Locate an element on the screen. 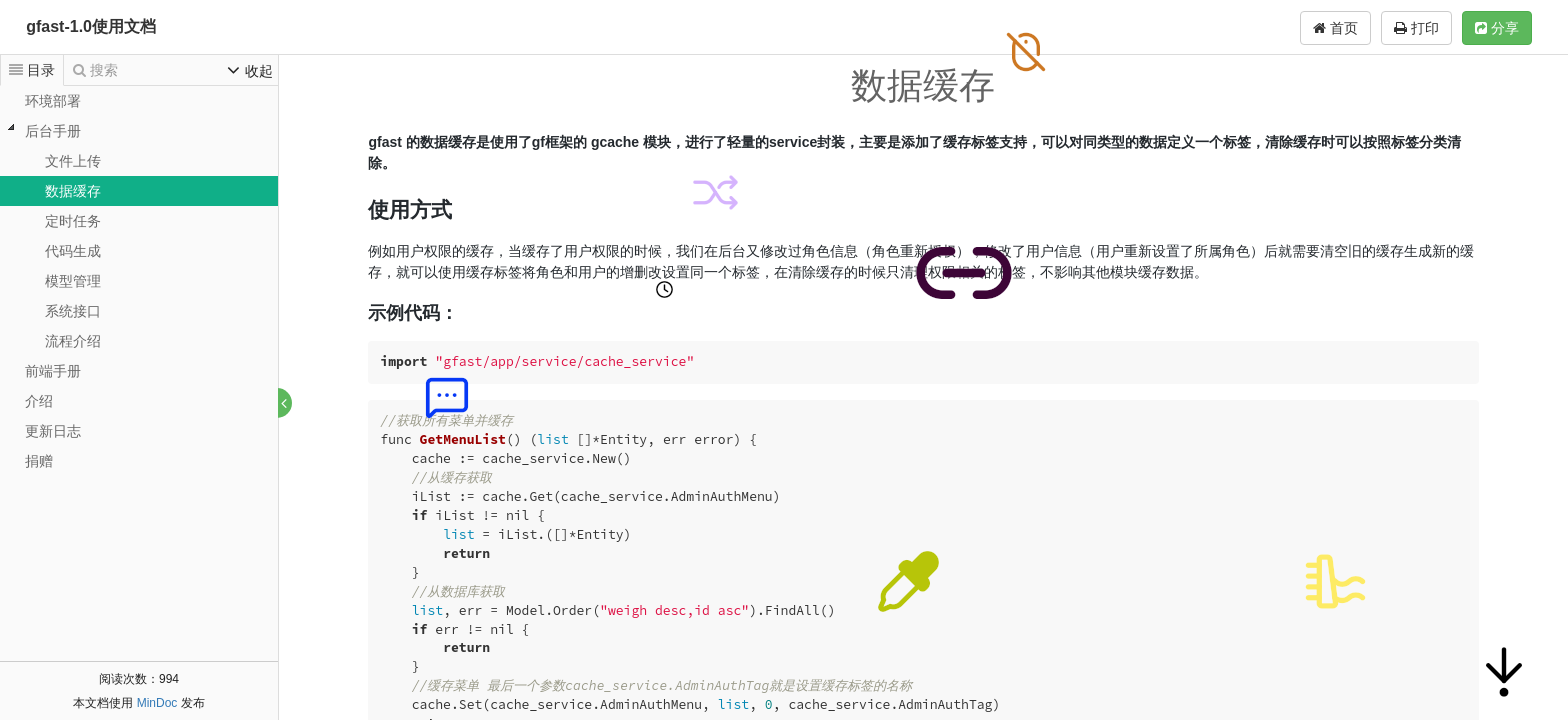 This screenshot has width=1568, height=720. view time or clock settings is located at coordinates (664, 289).